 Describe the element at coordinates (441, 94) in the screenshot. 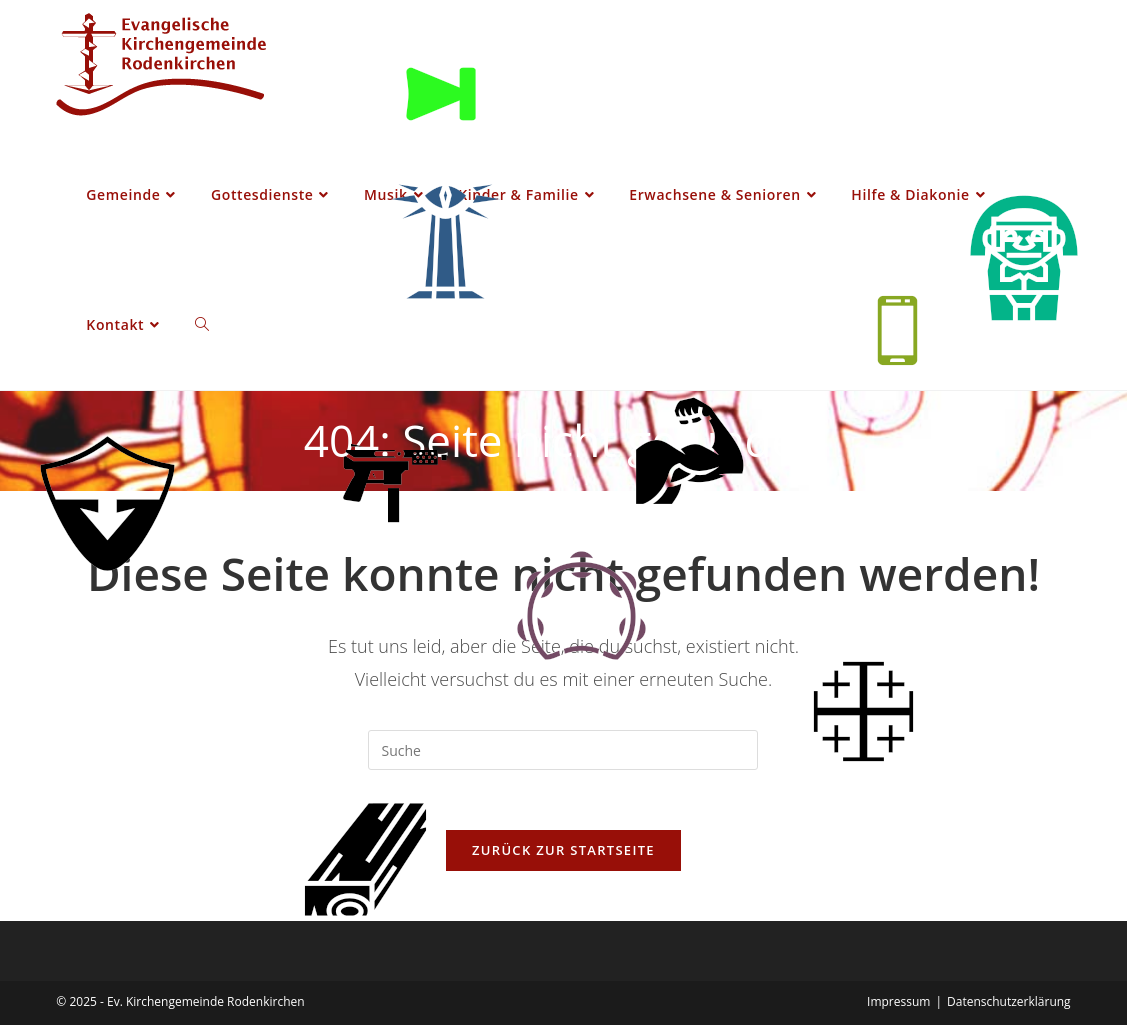

I see `skip to next track or media` at that location.